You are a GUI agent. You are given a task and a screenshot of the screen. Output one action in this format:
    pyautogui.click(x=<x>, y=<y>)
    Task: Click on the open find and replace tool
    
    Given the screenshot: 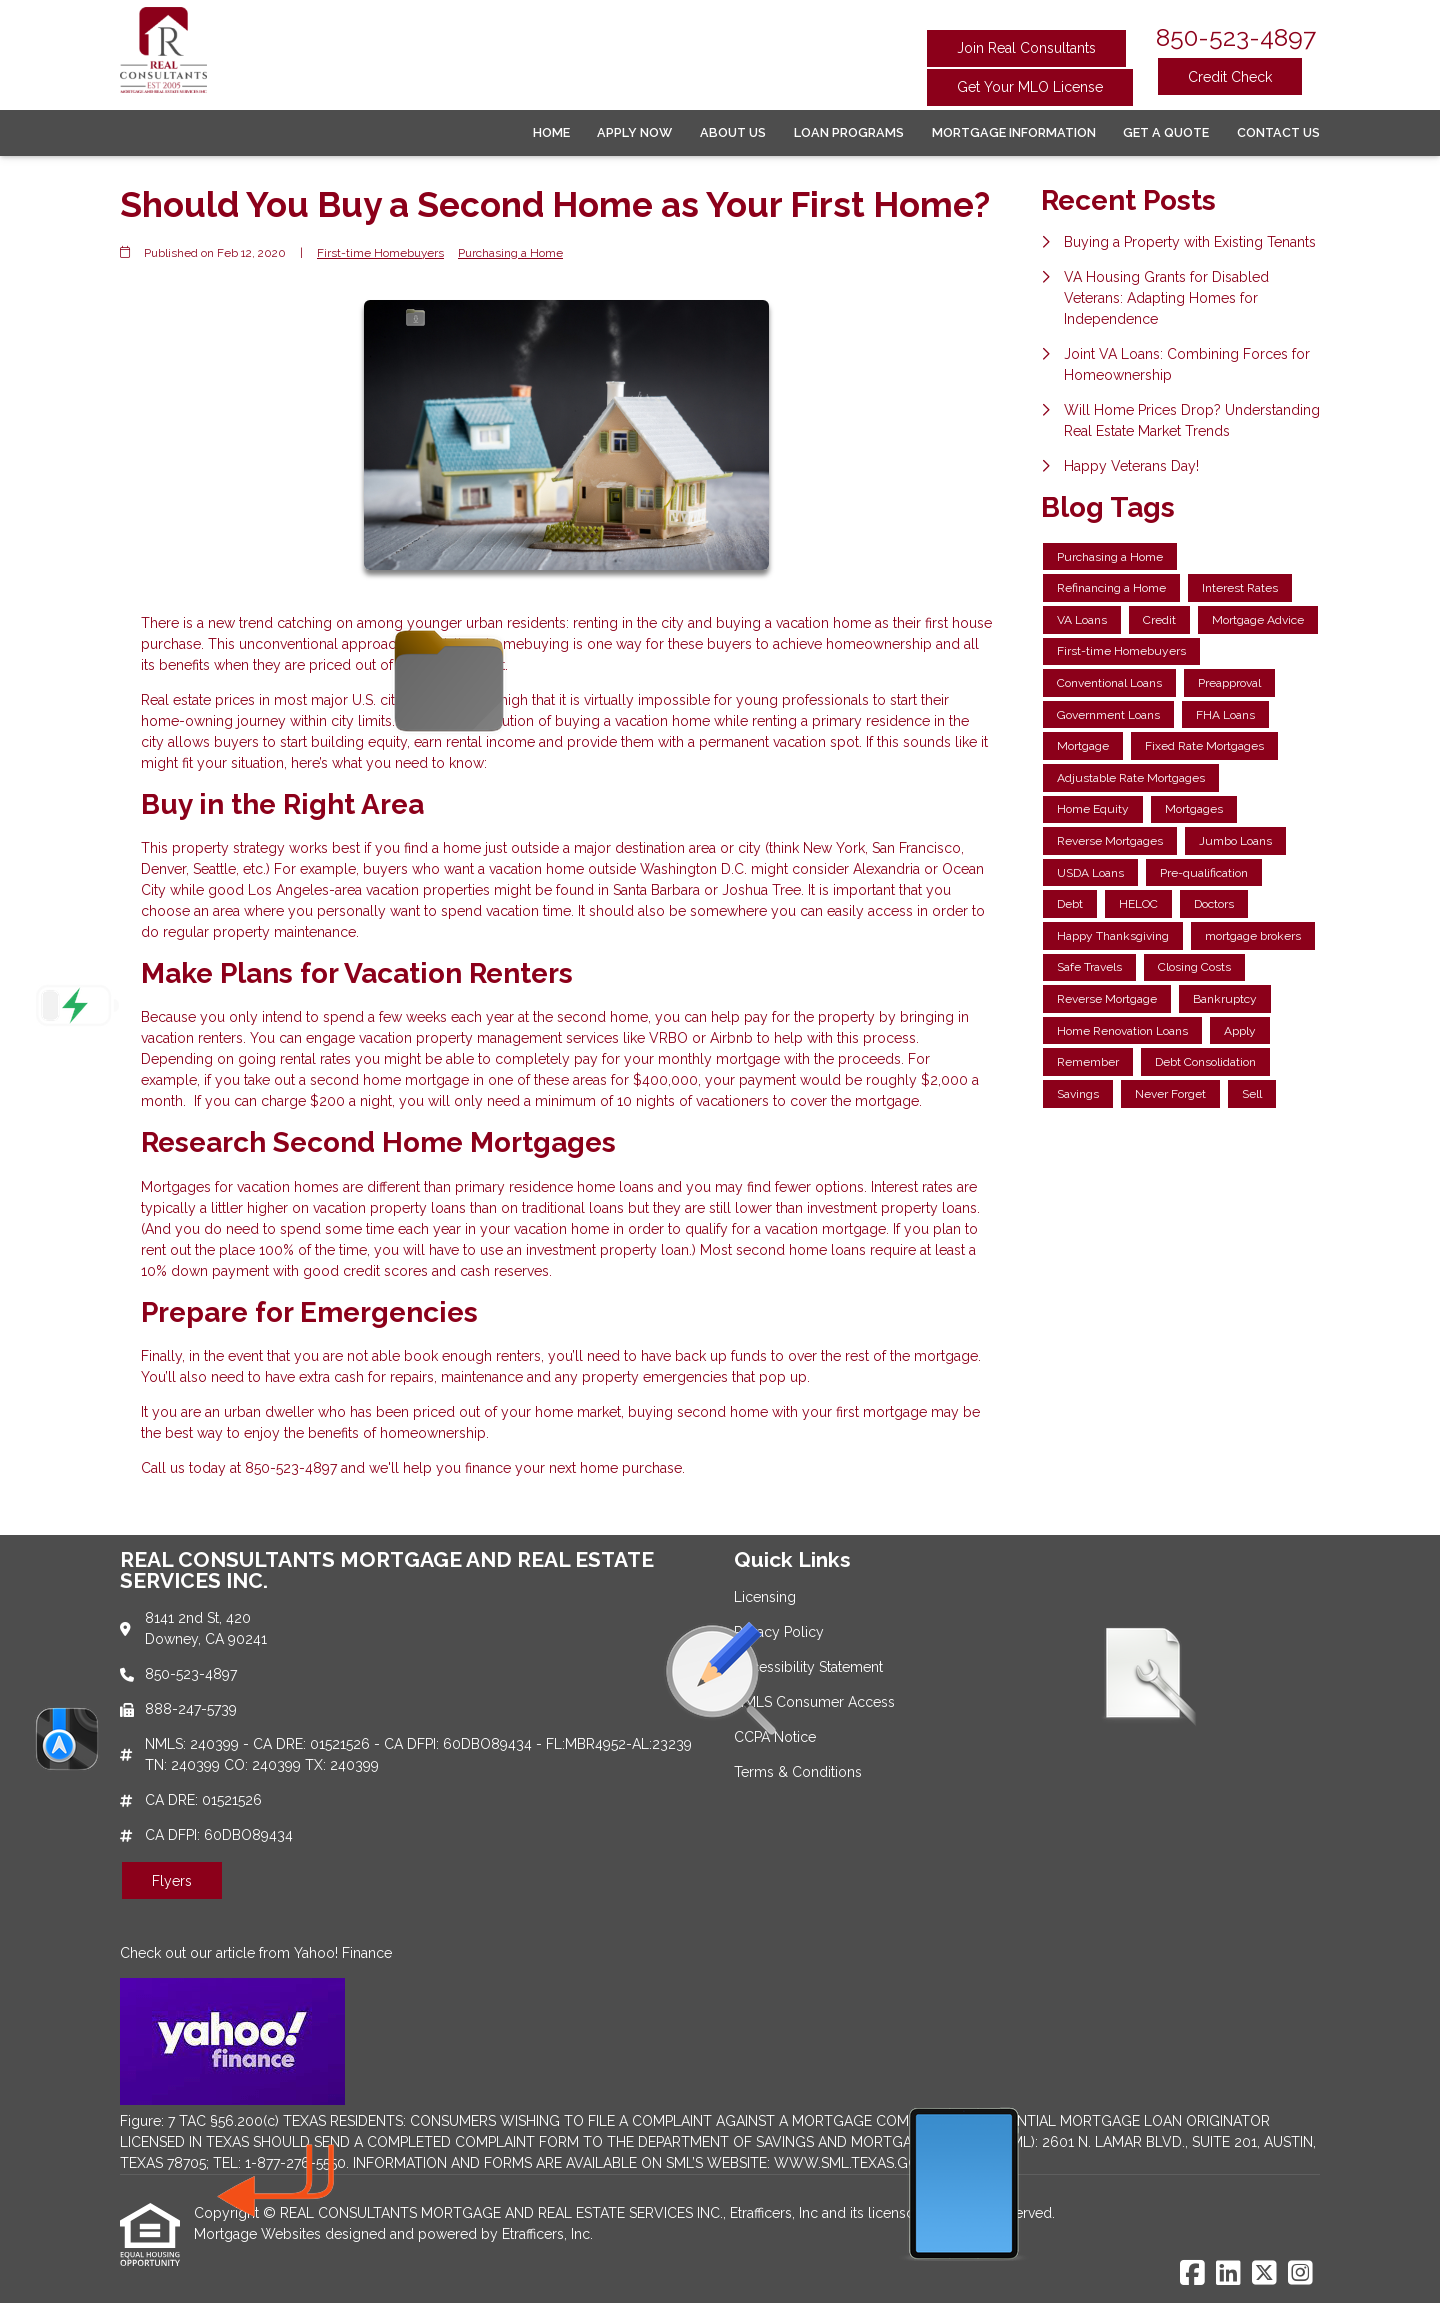 What is the action you would take?
    pyautogui.click(x=720, y=1679)
    